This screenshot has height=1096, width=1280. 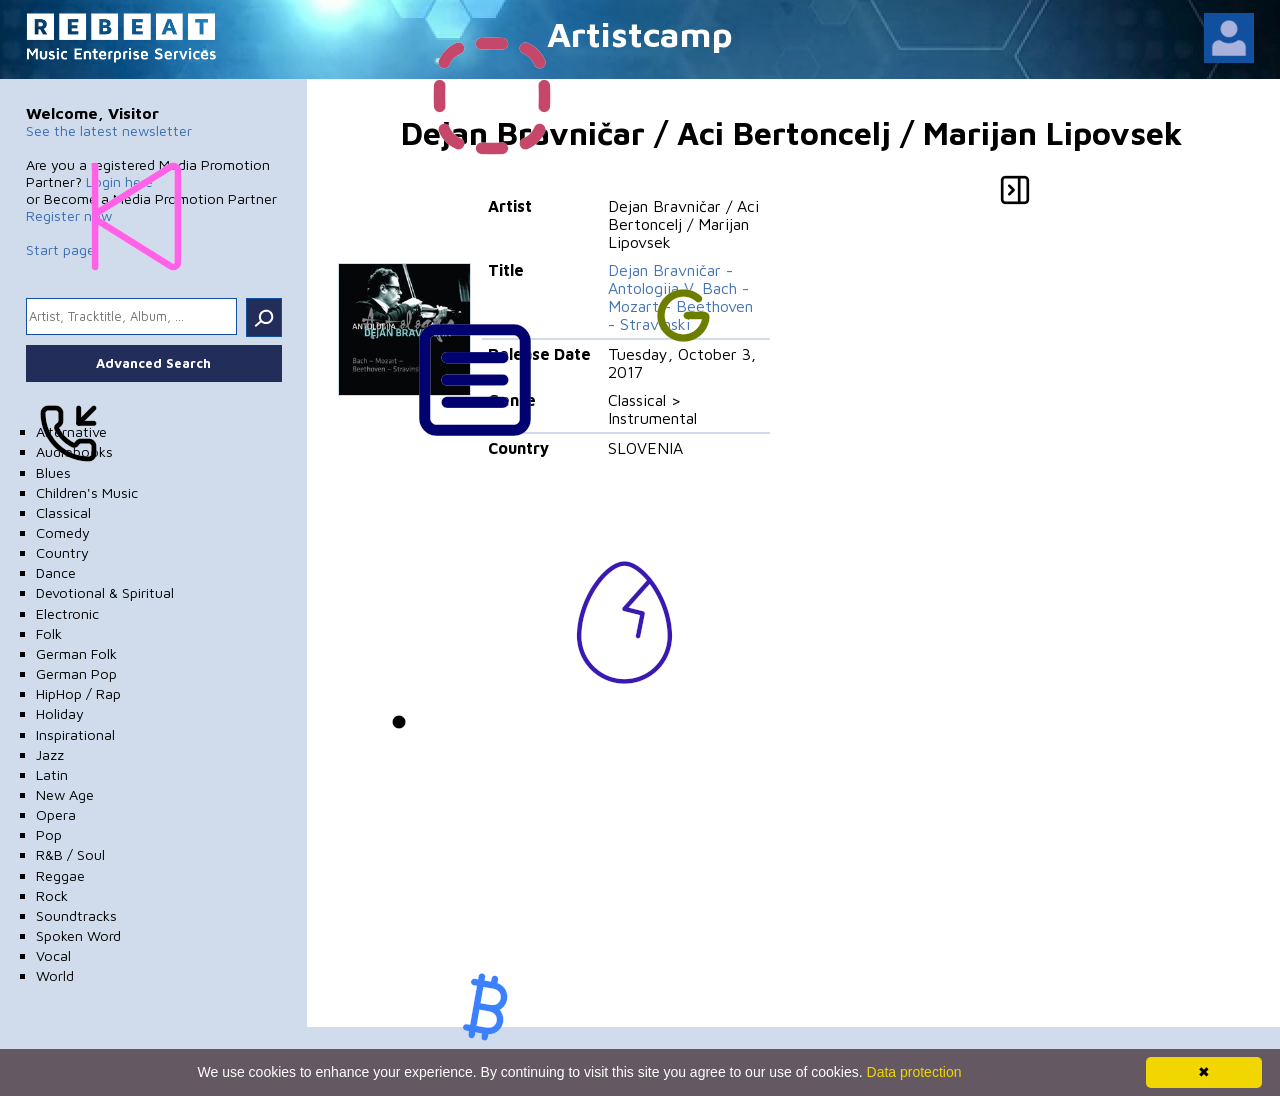 I want to click on select or crop area with rounded corners, so click(x=492, y=96).